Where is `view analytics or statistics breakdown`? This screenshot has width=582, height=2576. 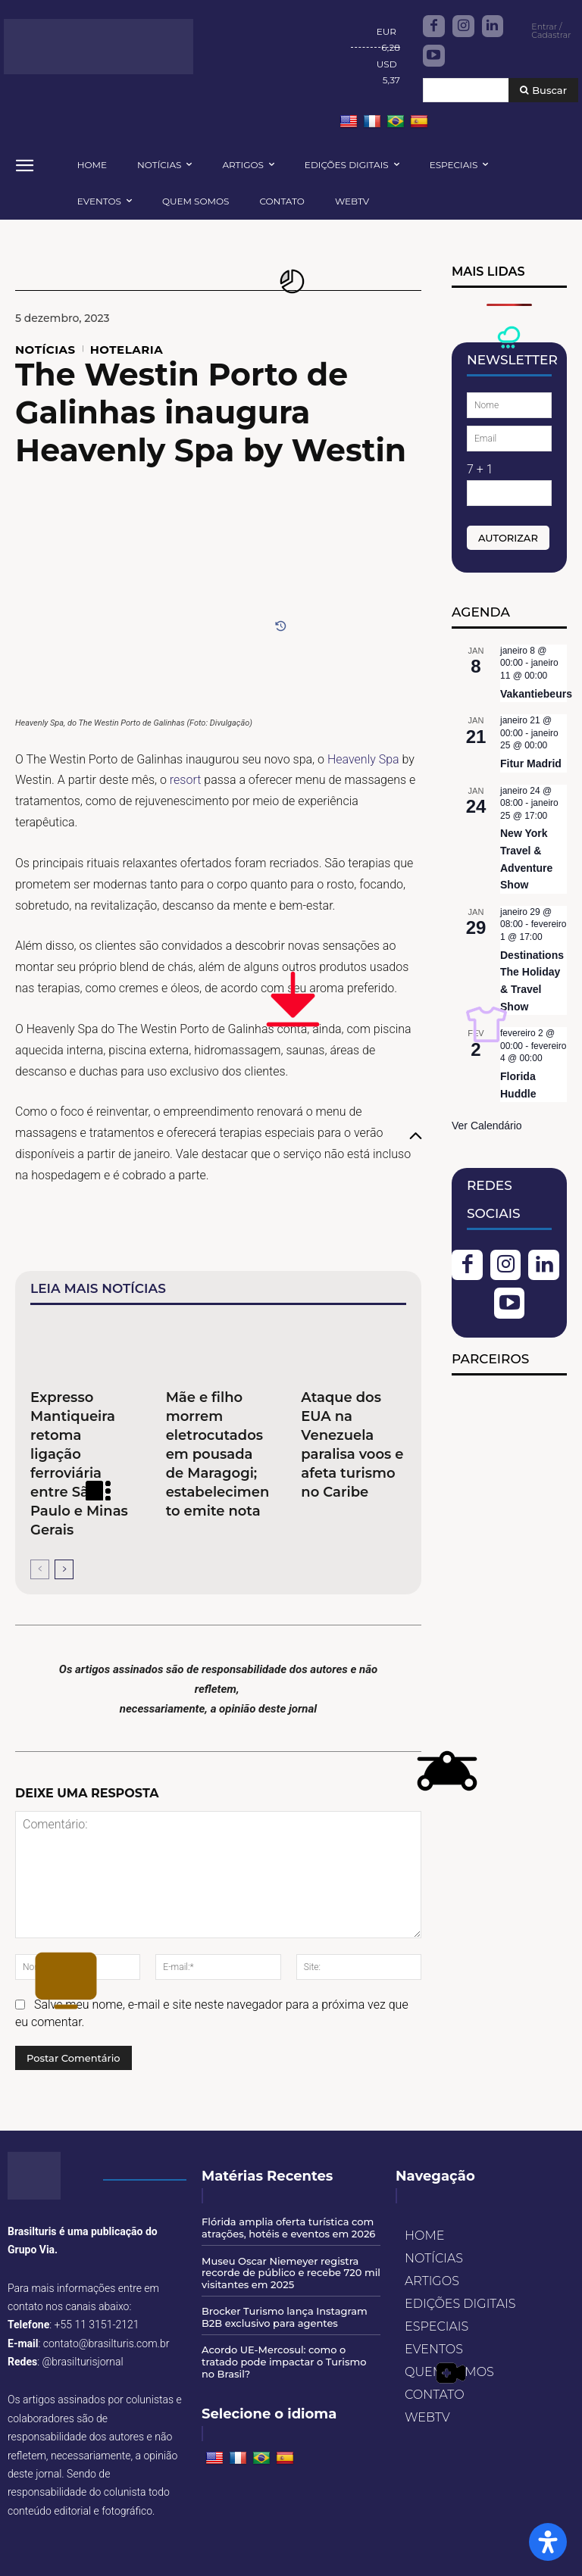 view analytics or statistics breakdown is located at coordinates (292, 281).